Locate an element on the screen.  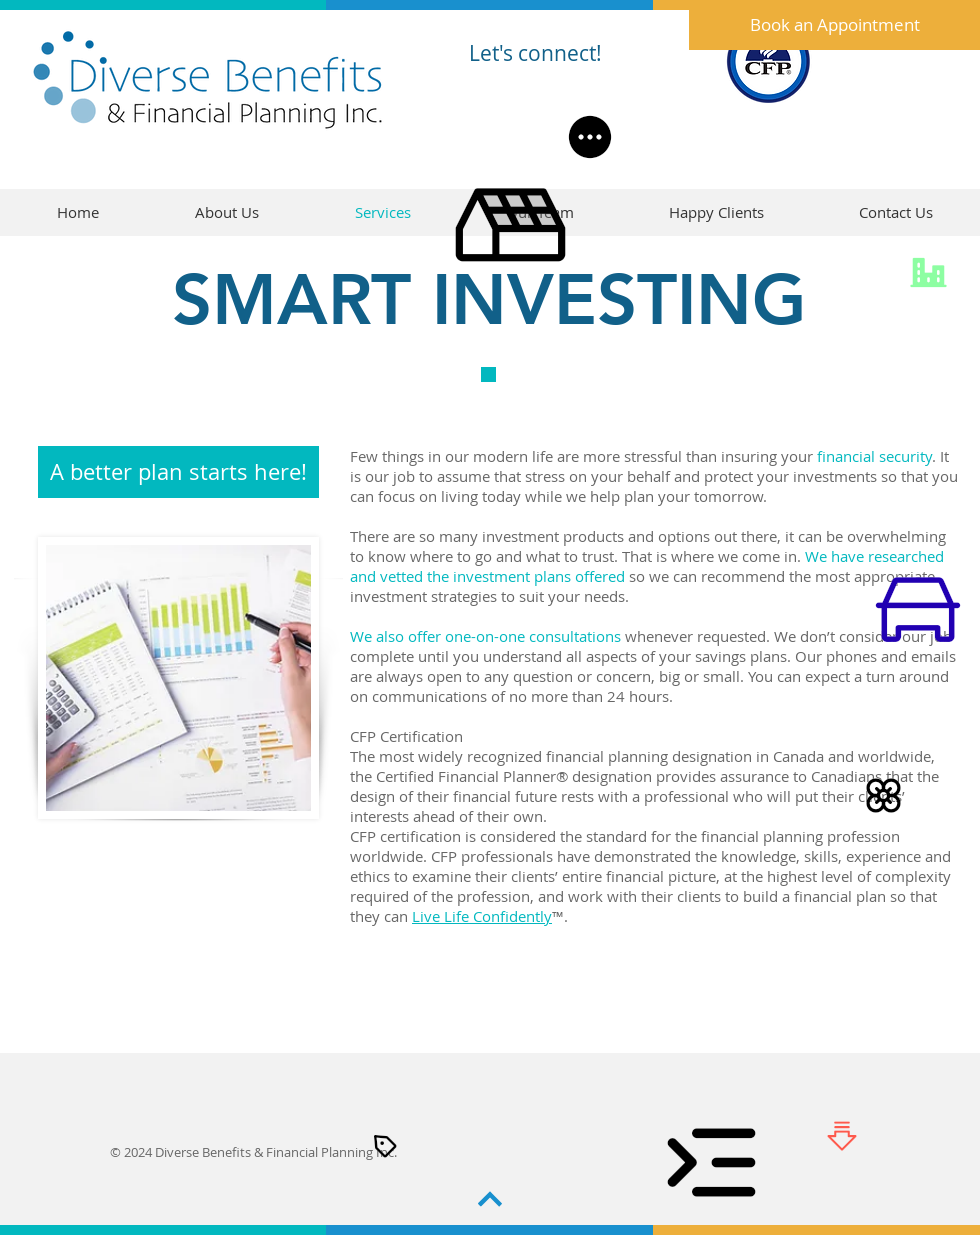
view or manage tags is located at coordinates (384, 1145).